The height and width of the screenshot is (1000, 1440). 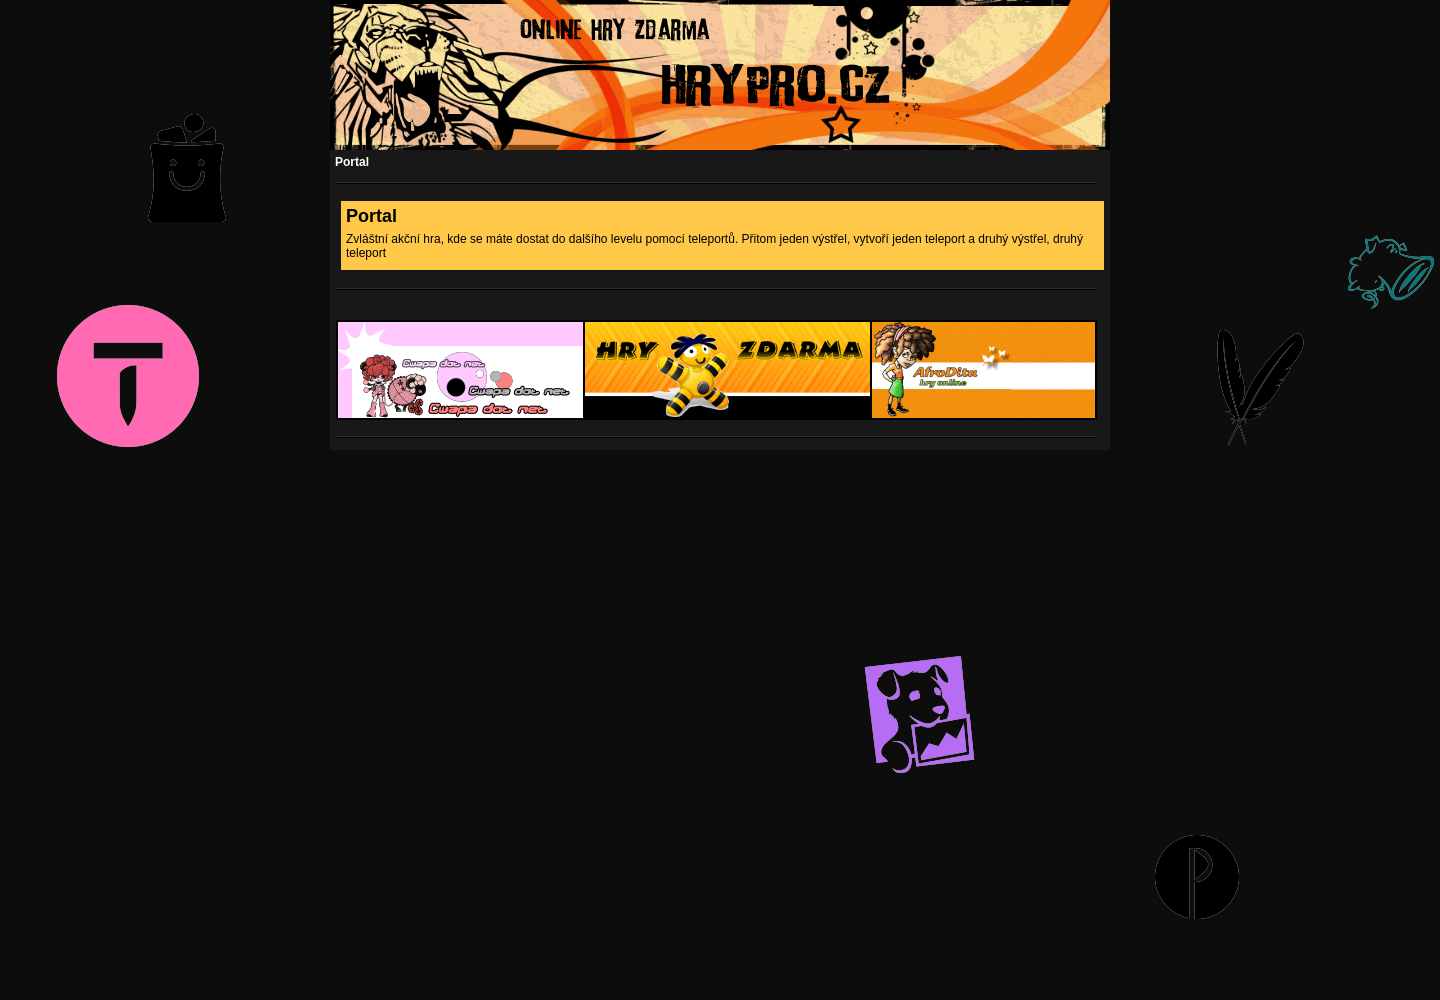 What do you see at coordinates (1197, 877) in the screenshot?
I see `PurgeCSS logo - a CSS optimization tool` at bounding box center [1197, 877].